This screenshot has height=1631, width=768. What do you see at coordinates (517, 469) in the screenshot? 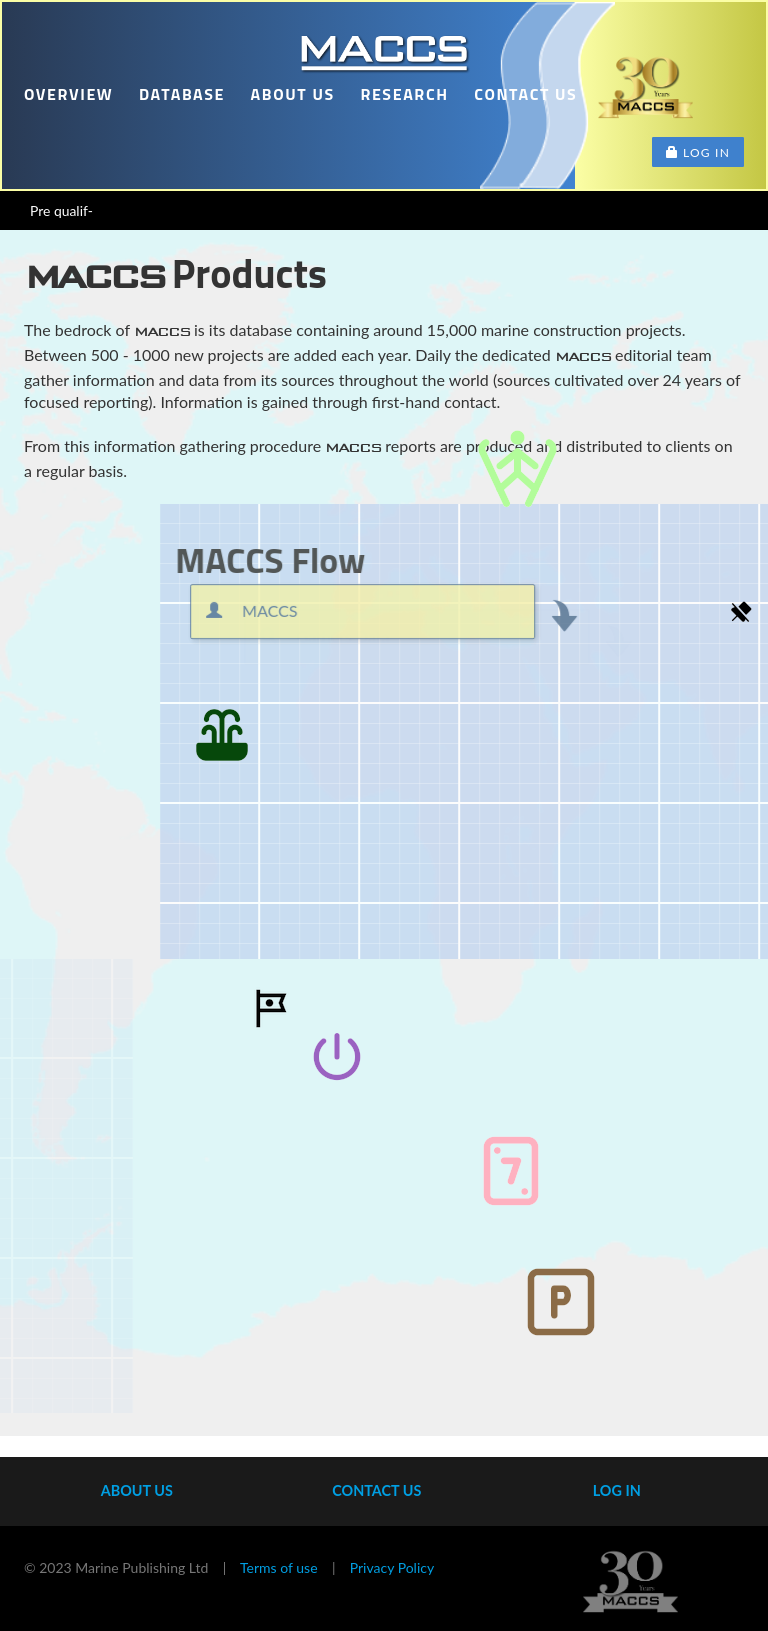
I see `access ski jumping sports content` at bounding box center [517, 469].